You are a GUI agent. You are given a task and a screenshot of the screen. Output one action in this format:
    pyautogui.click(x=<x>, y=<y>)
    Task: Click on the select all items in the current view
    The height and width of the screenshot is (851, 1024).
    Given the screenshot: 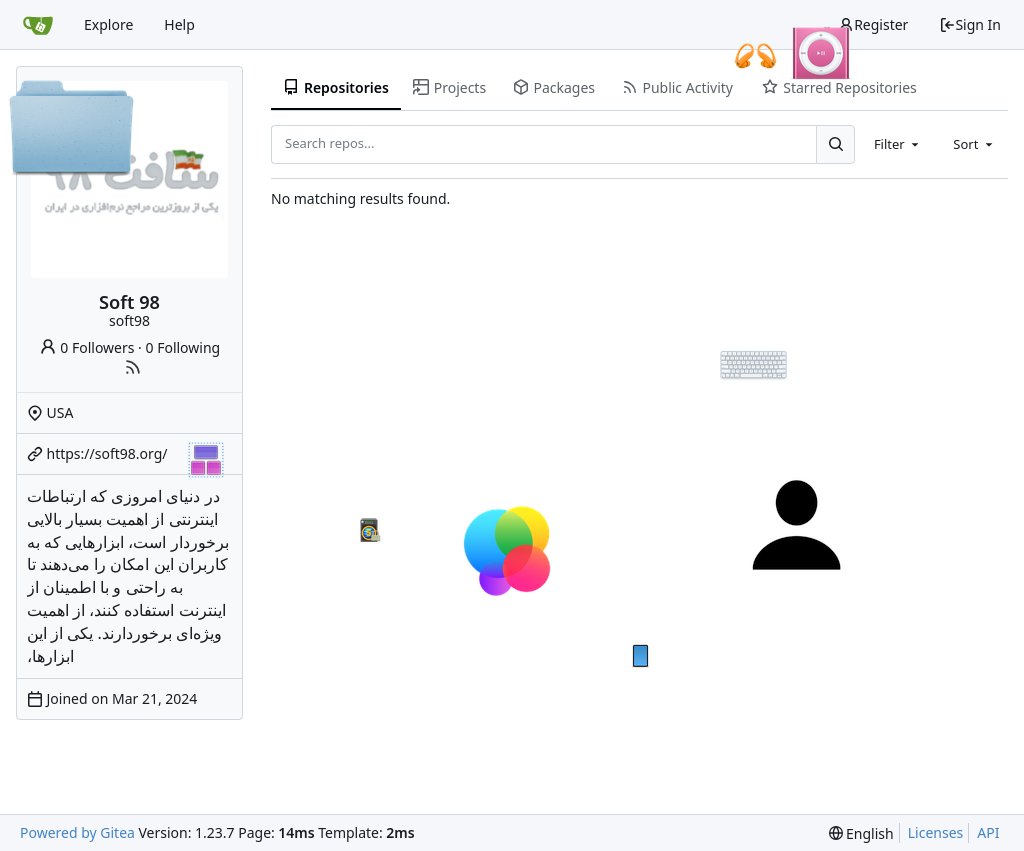 What is the action you would take?
    pyautogui.click(x=206, y=460)
    